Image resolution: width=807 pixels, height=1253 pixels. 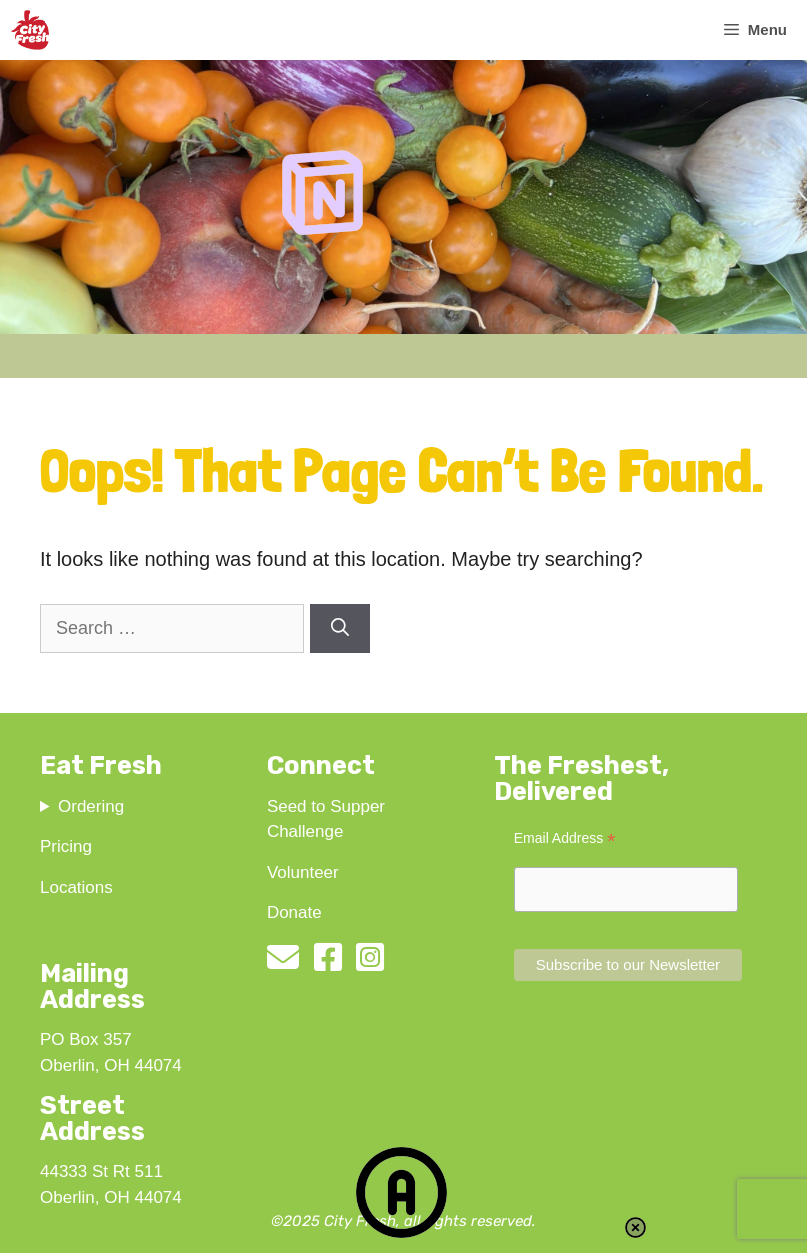 I want to click on close or dismiss a dialog, so click(x=635, y=1227).